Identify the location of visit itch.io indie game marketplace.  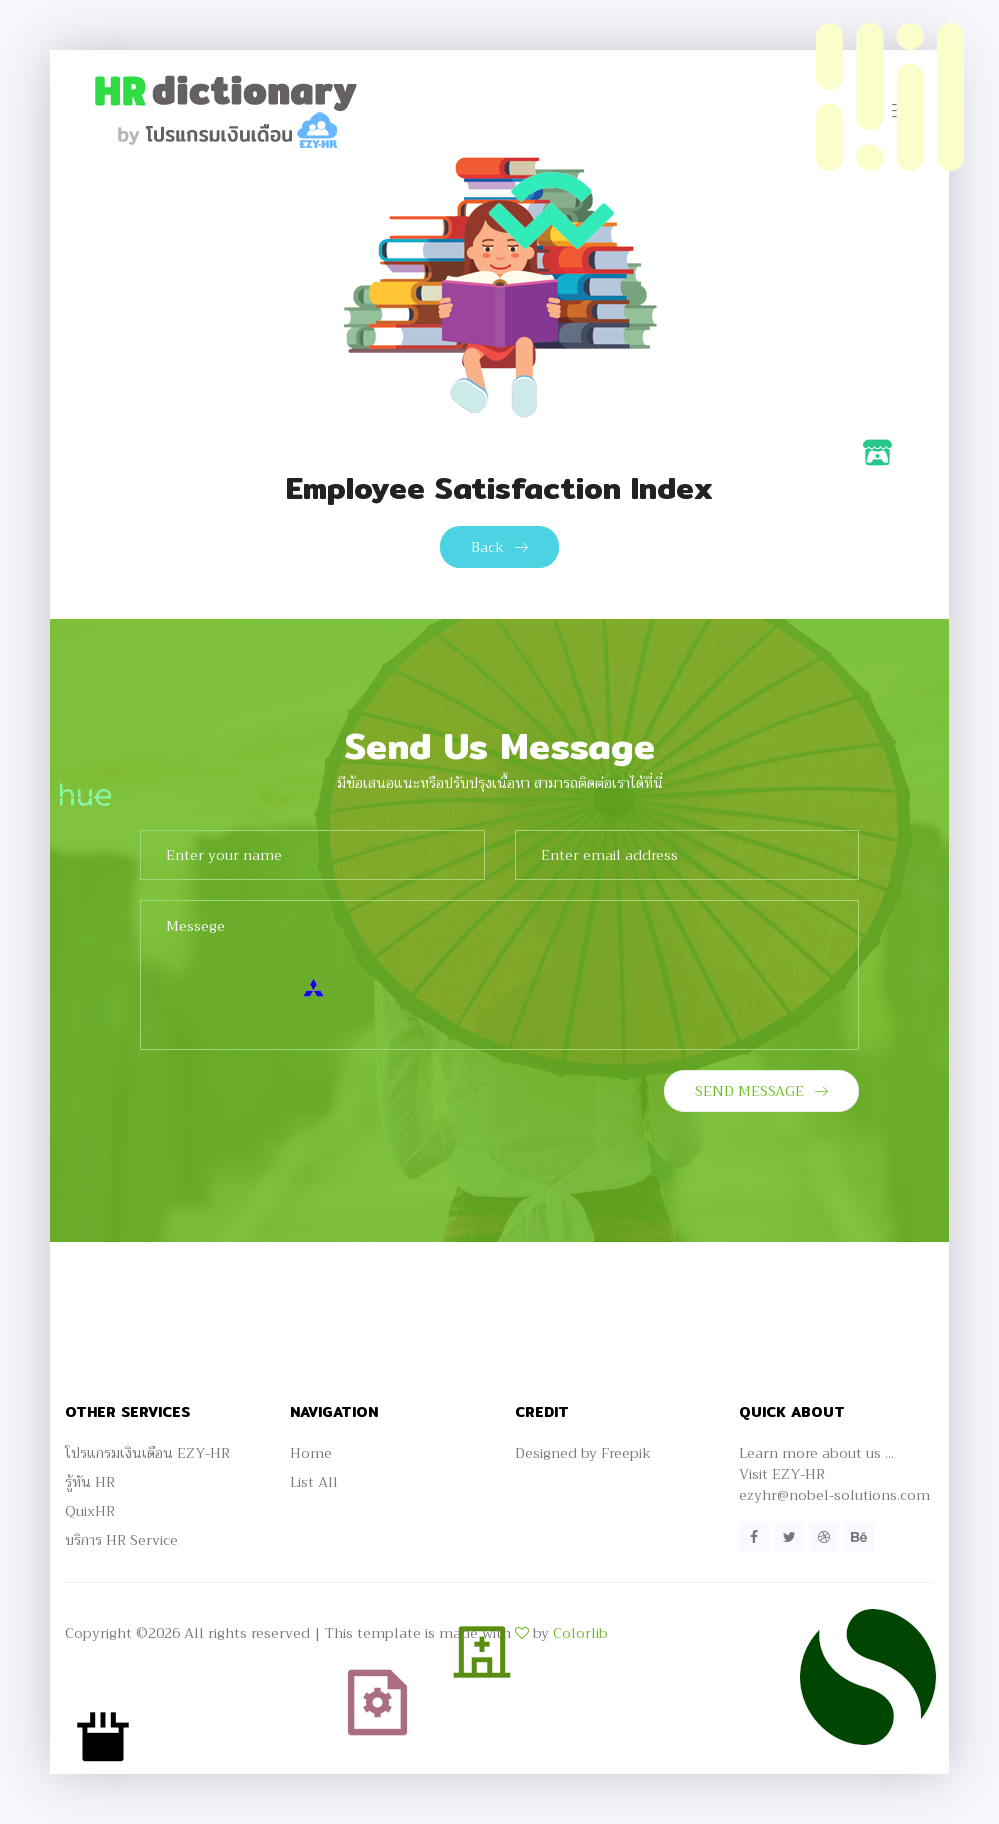
(877, 452).